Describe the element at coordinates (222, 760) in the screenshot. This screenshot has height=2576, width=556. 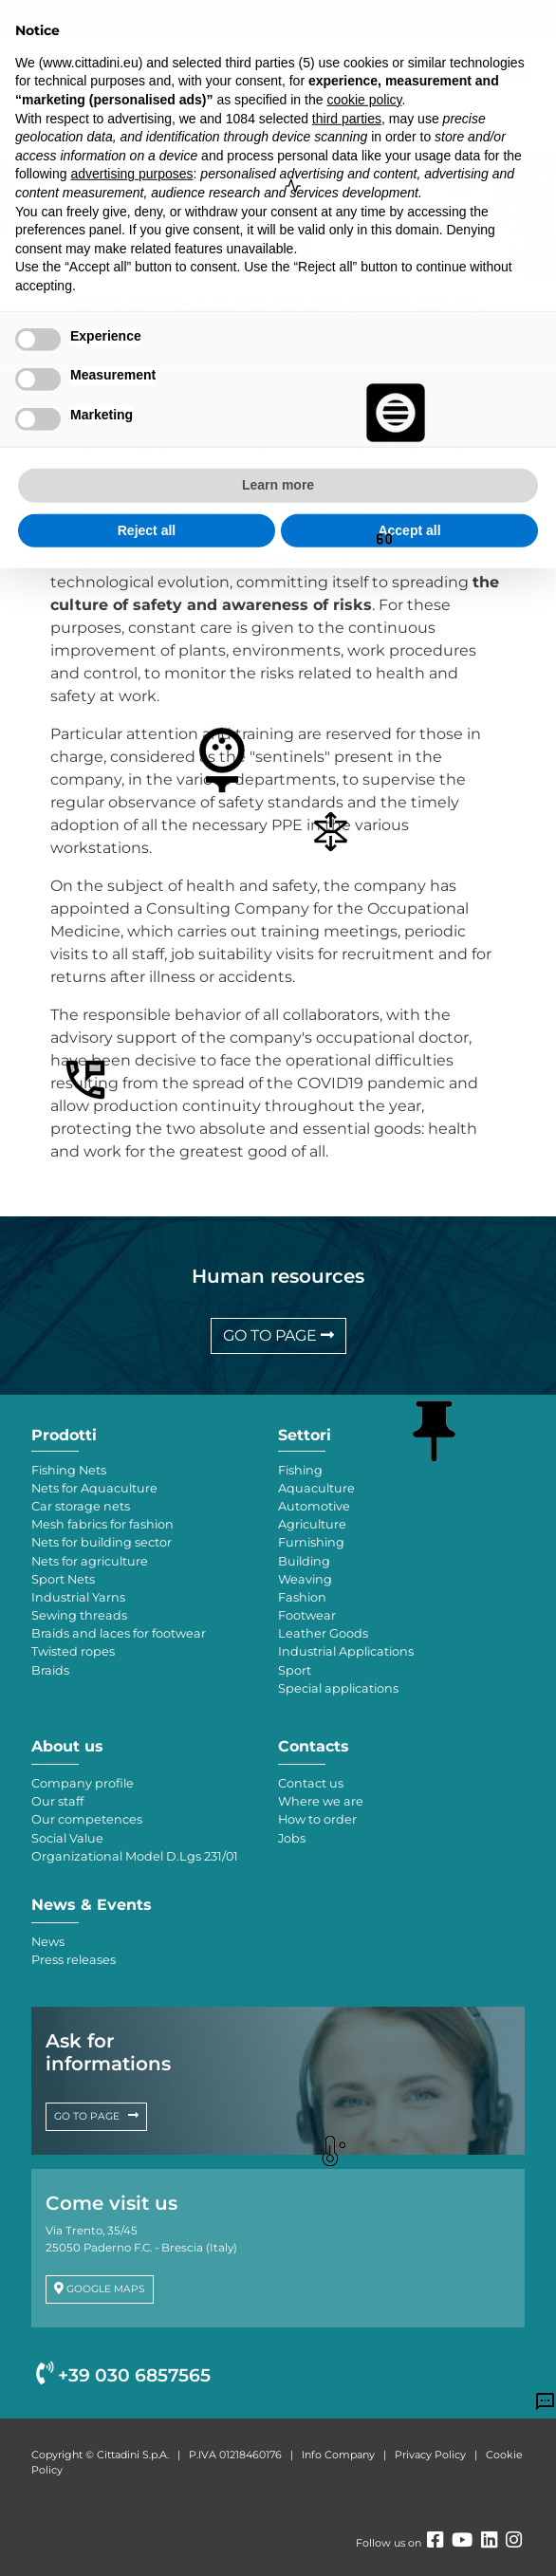
I see `access golf-related features or scores` at that location.